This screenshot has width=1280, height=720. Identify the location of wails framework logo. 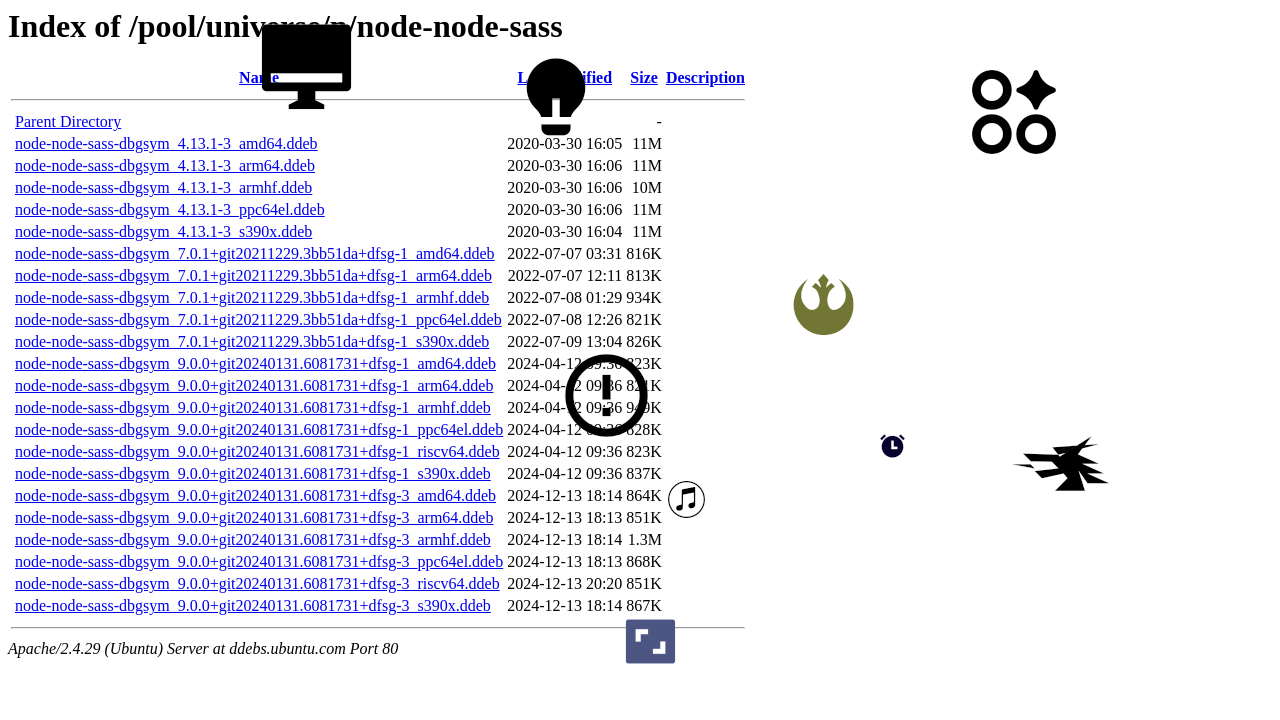
(1060, 463).